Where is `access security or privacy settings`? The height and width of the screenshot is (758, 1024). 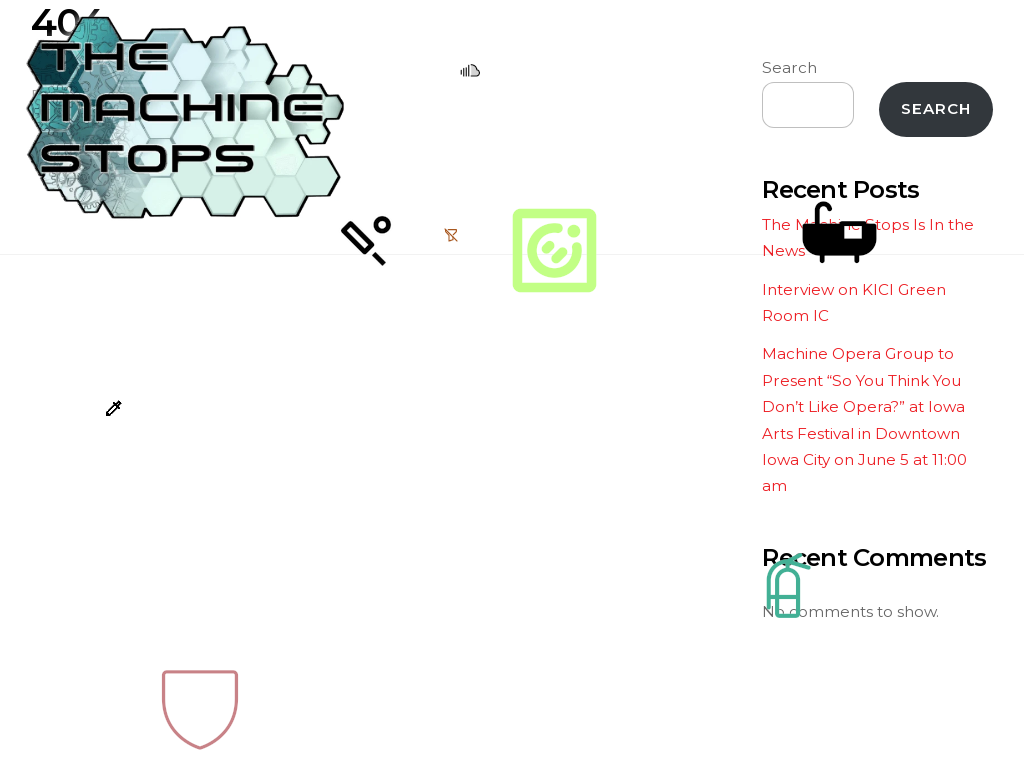
access security or privacy settings is located at coordinates (200, 705).